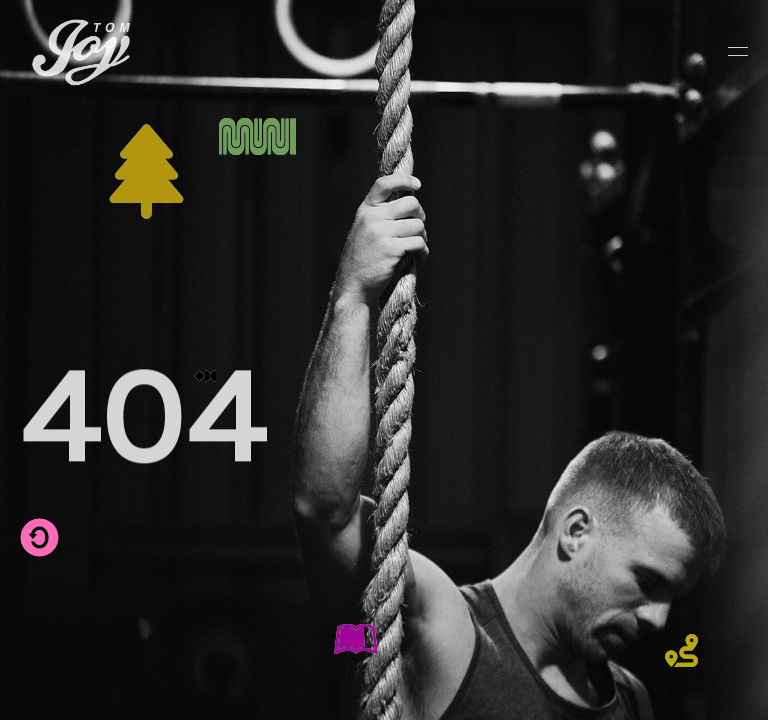 This screenshot has width=768, height=720. Describe the element at coordinates (257, 136) in the screenshot. I see `san francisco municipal railway (muni) logo` at that location.